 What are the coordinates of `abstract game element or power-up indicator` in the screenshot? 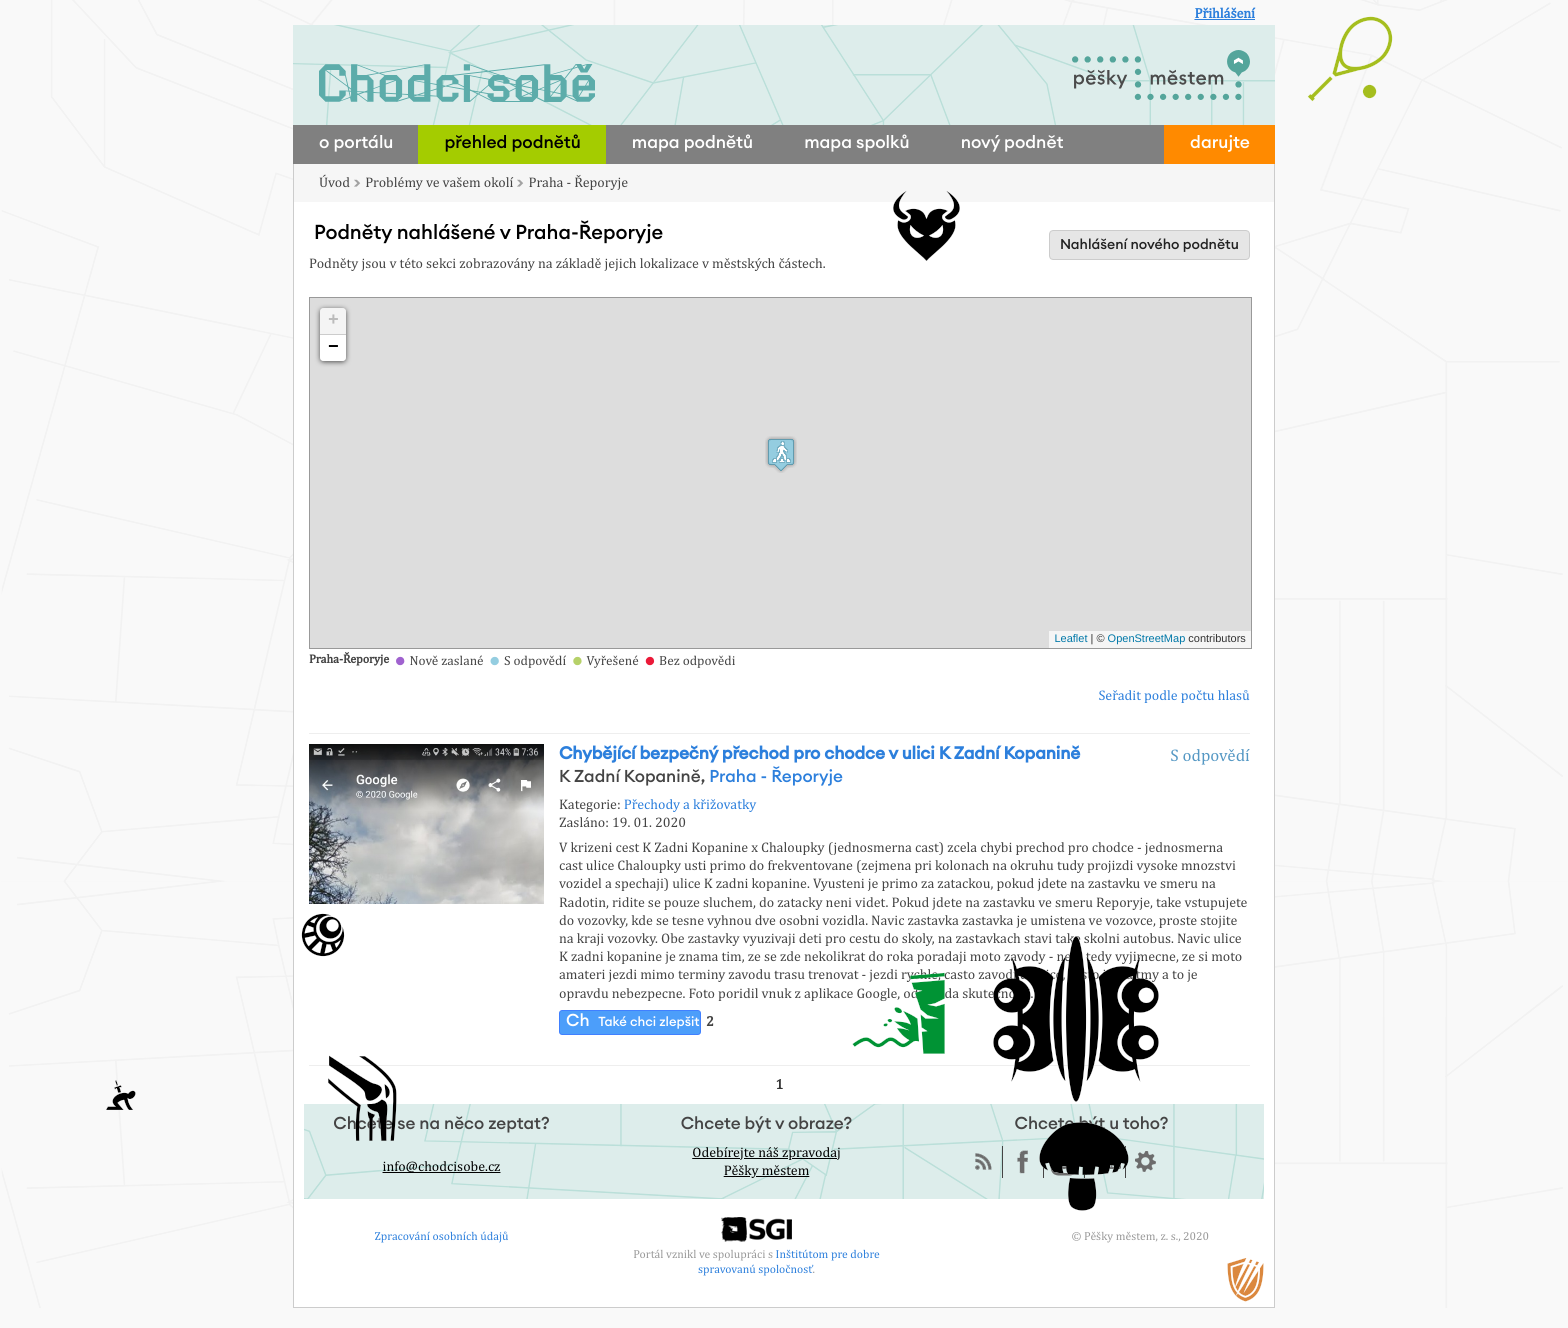 It's located at (1076, 1019).